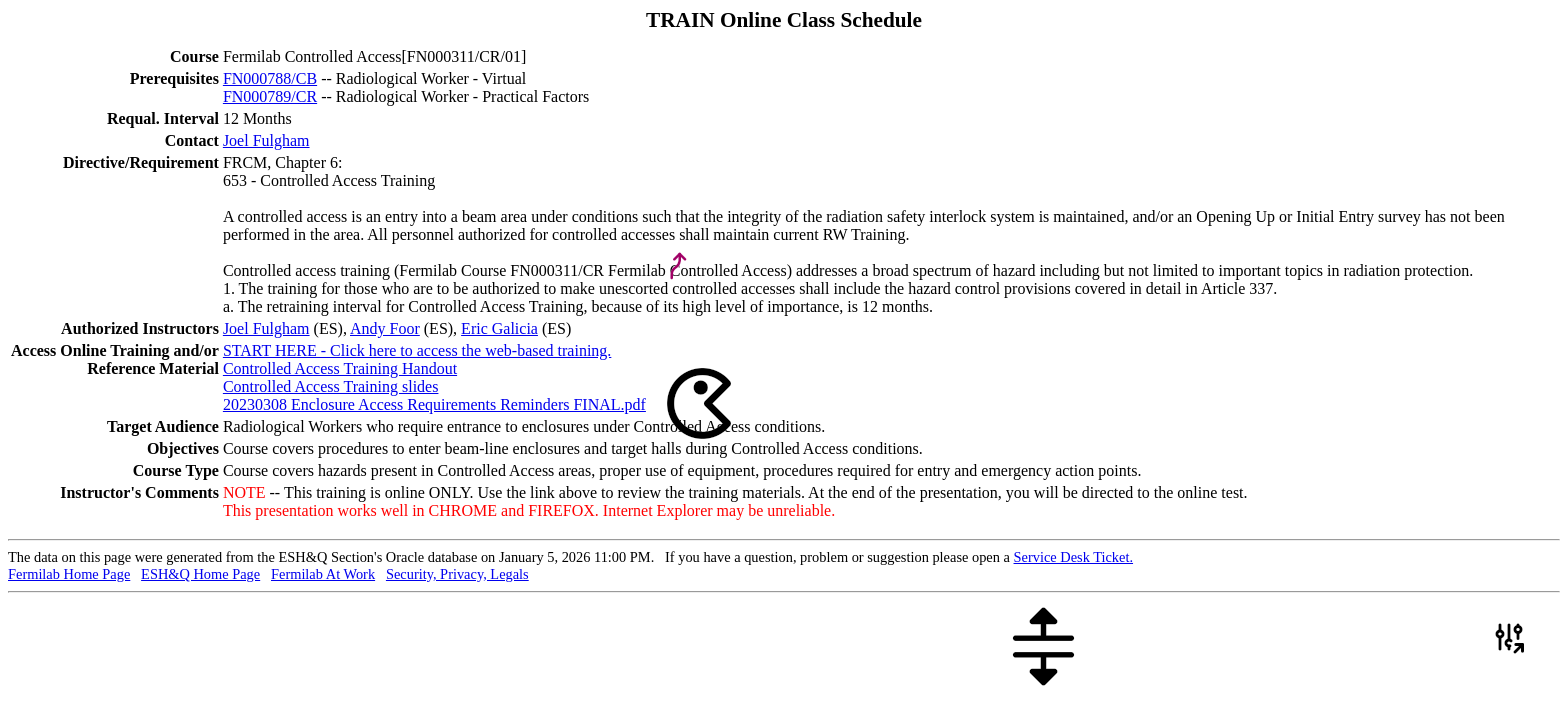 This screenshot has width=1568, height=720. What do you see at coordinates (677, 266) in the screenshot?
I see `redo or move forward action` at bounding box center [677, 266].